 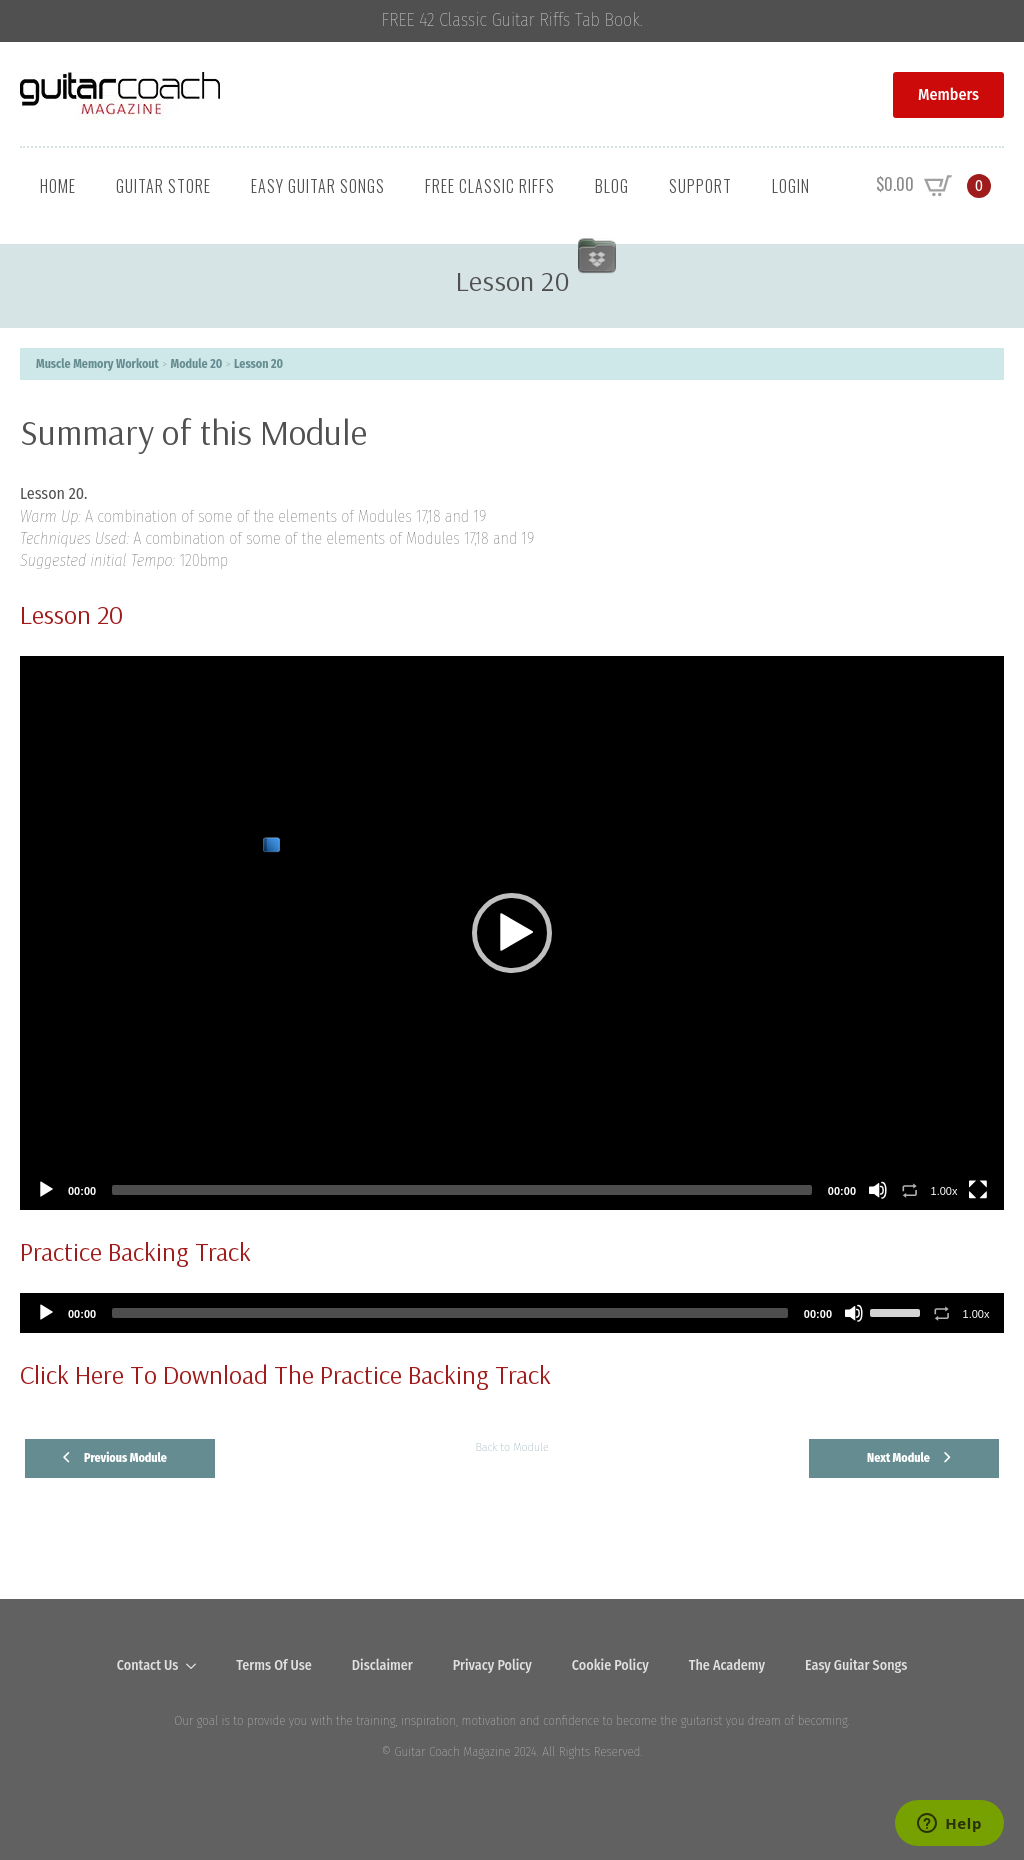 I want to click on access the desktop folder, so click(x=271, y=844).